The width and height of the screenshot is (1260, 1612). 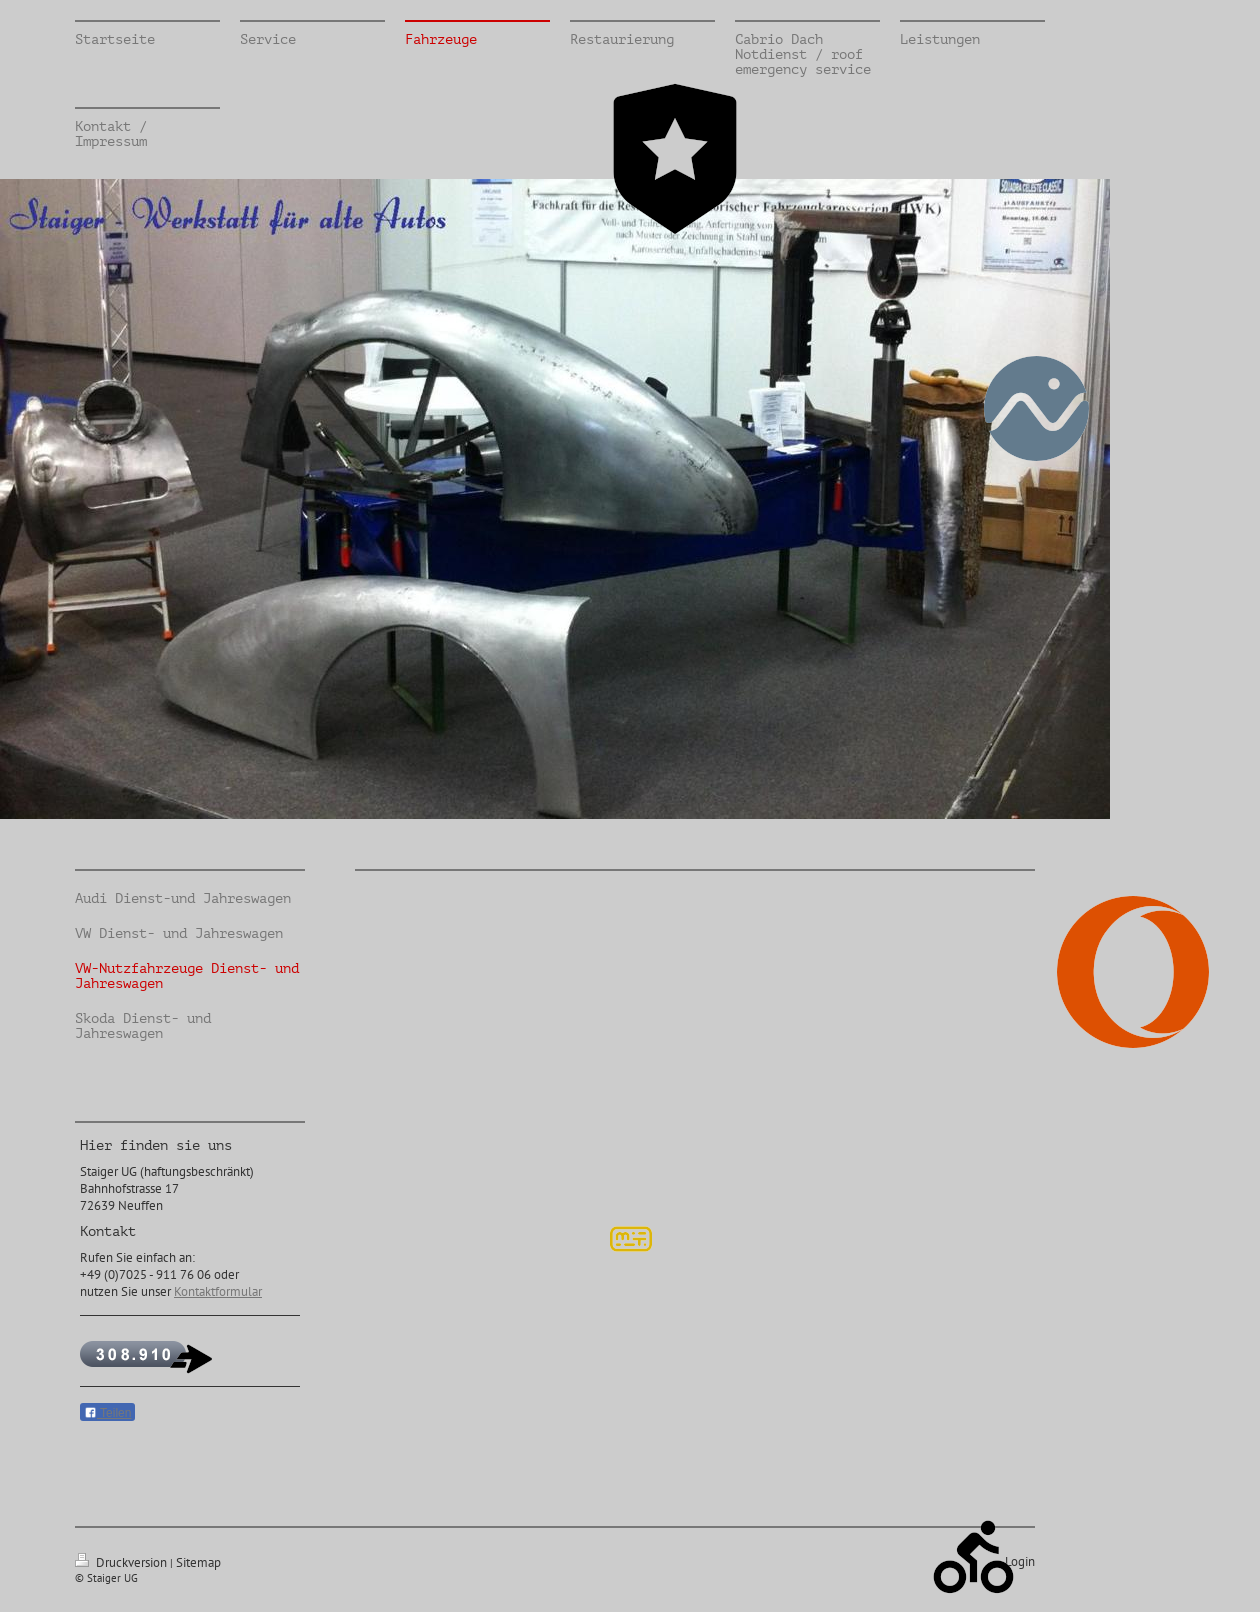 What do you see at coordinates (1133, 972) in the screenshot?
I see `open Opera browser` at bounding box center [1133, 972].